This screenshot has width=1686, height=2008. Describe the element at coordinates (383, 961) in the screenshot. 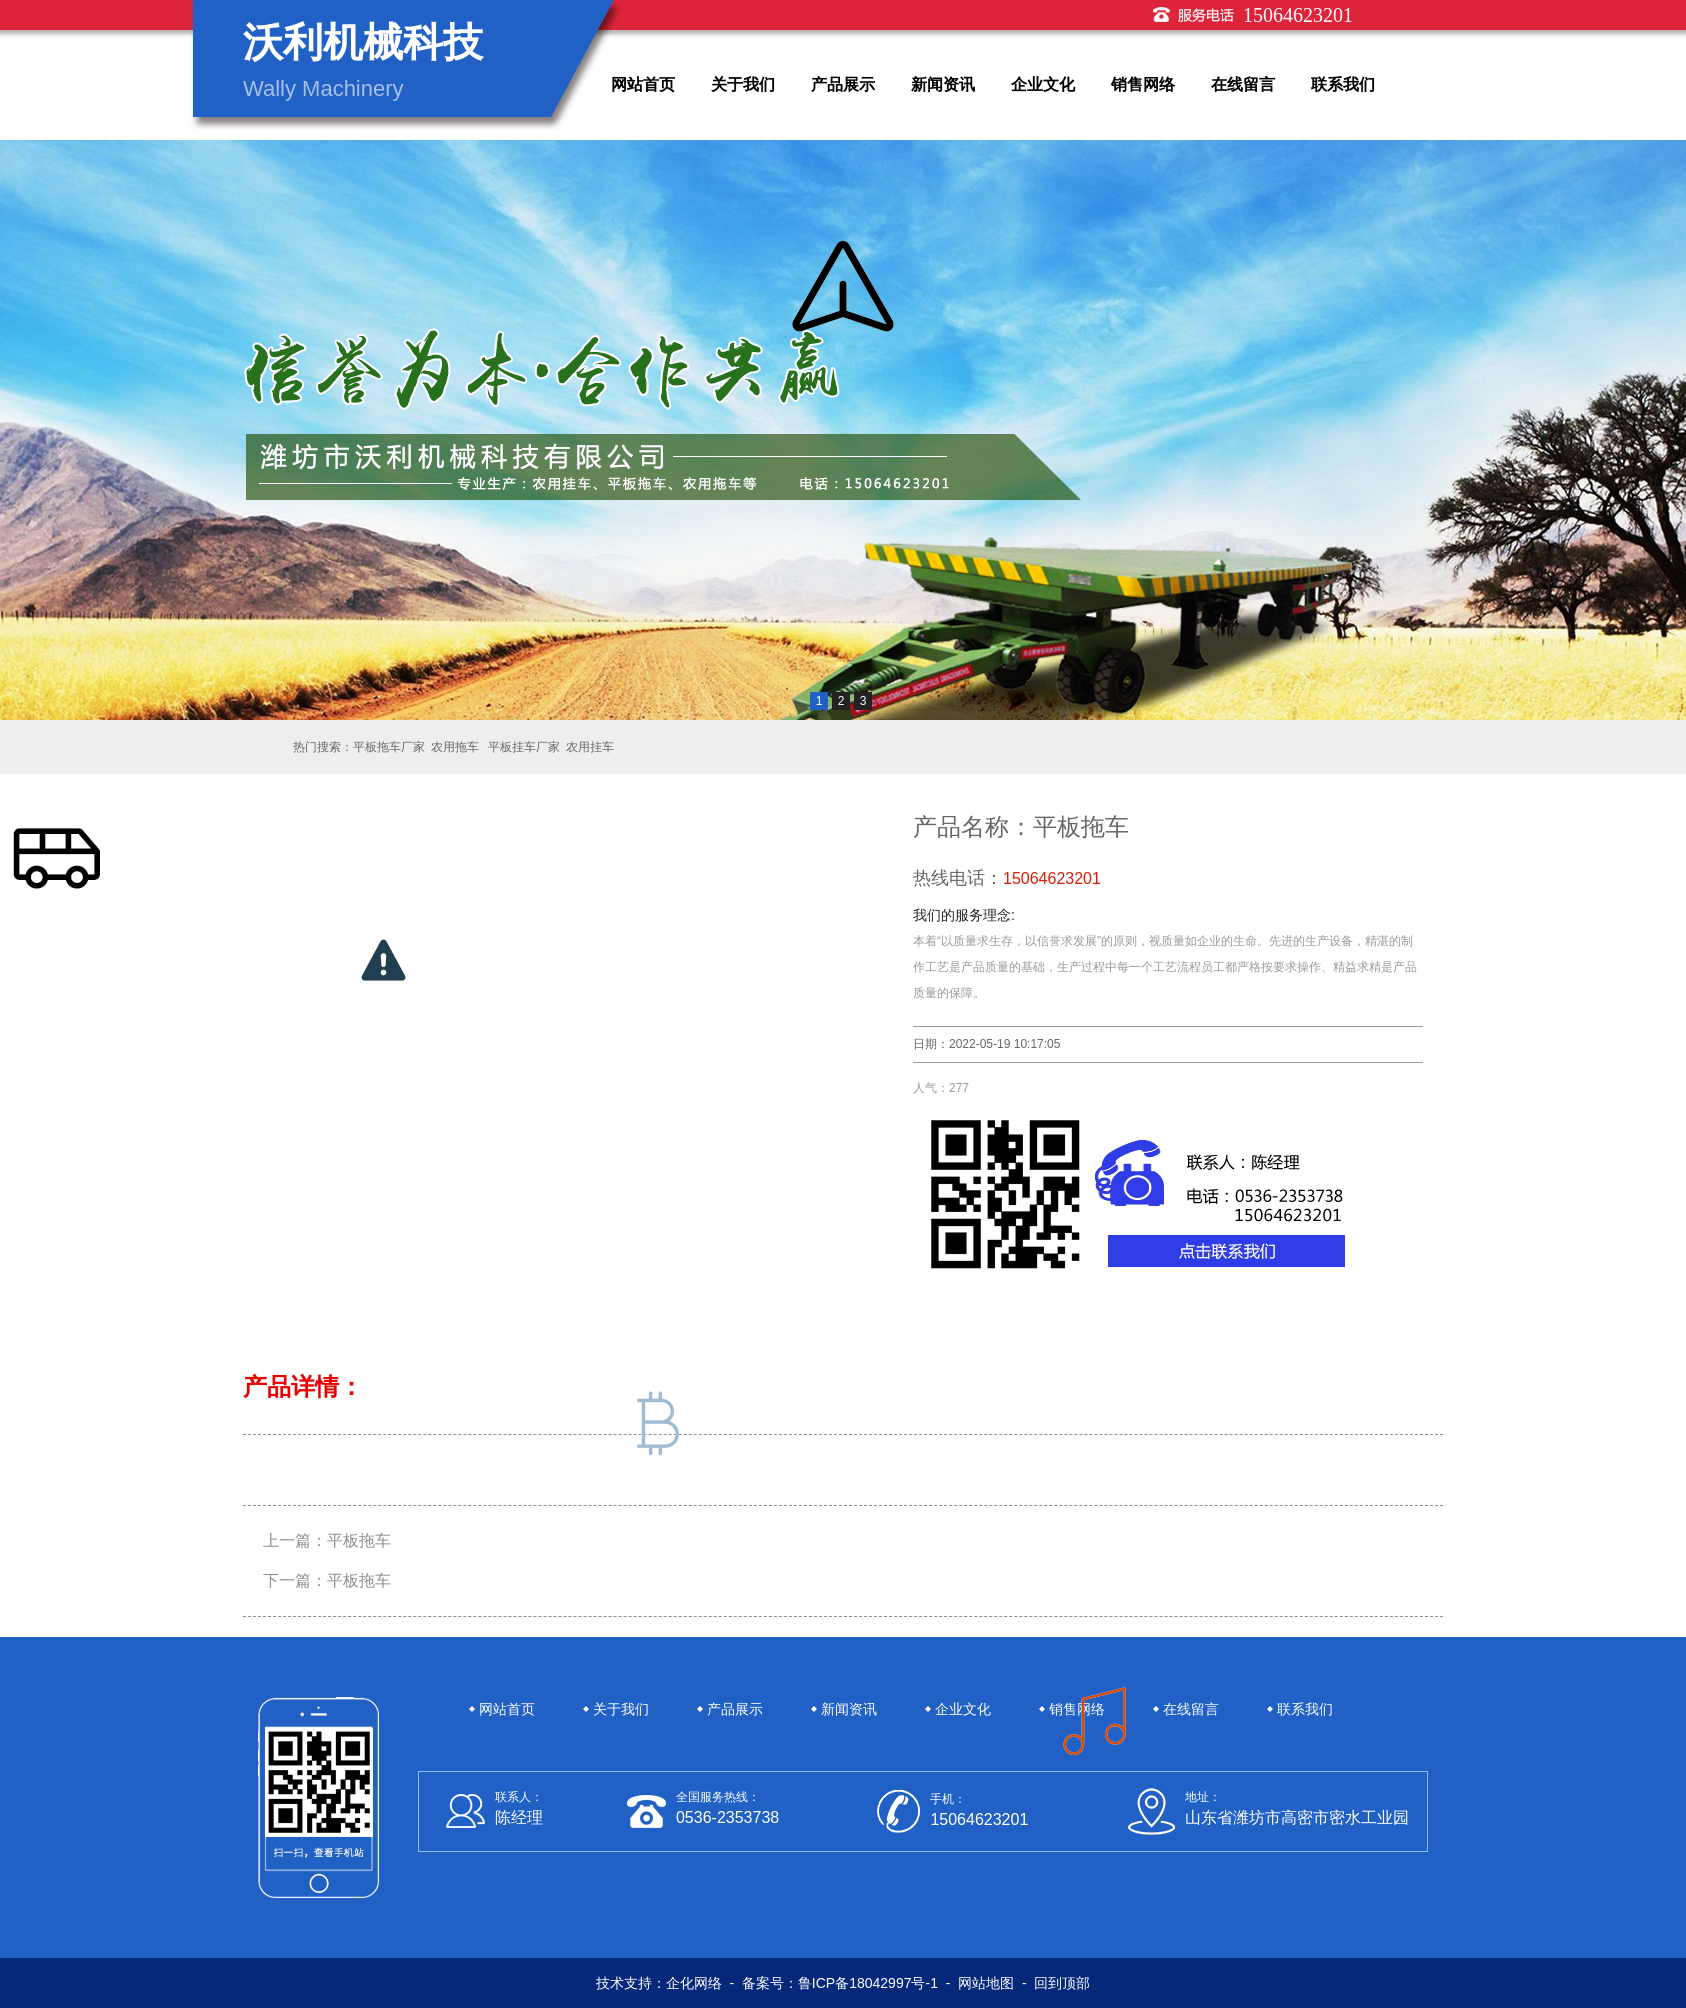

I see `indicates a warning or caution state` at that location.